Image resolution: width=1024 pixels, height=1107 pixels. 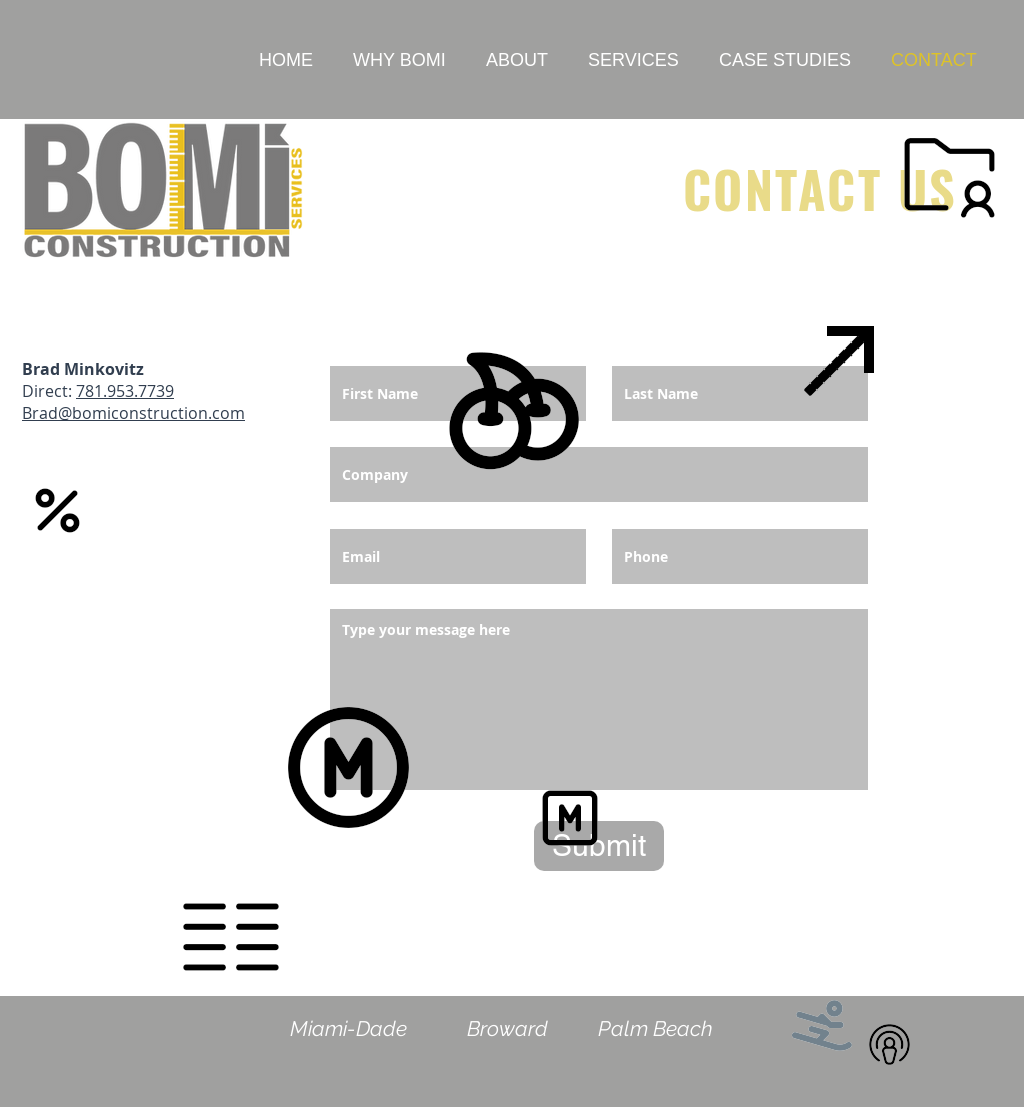 I want to click on switch to multi-column text layout, so click(x=231, y=939).